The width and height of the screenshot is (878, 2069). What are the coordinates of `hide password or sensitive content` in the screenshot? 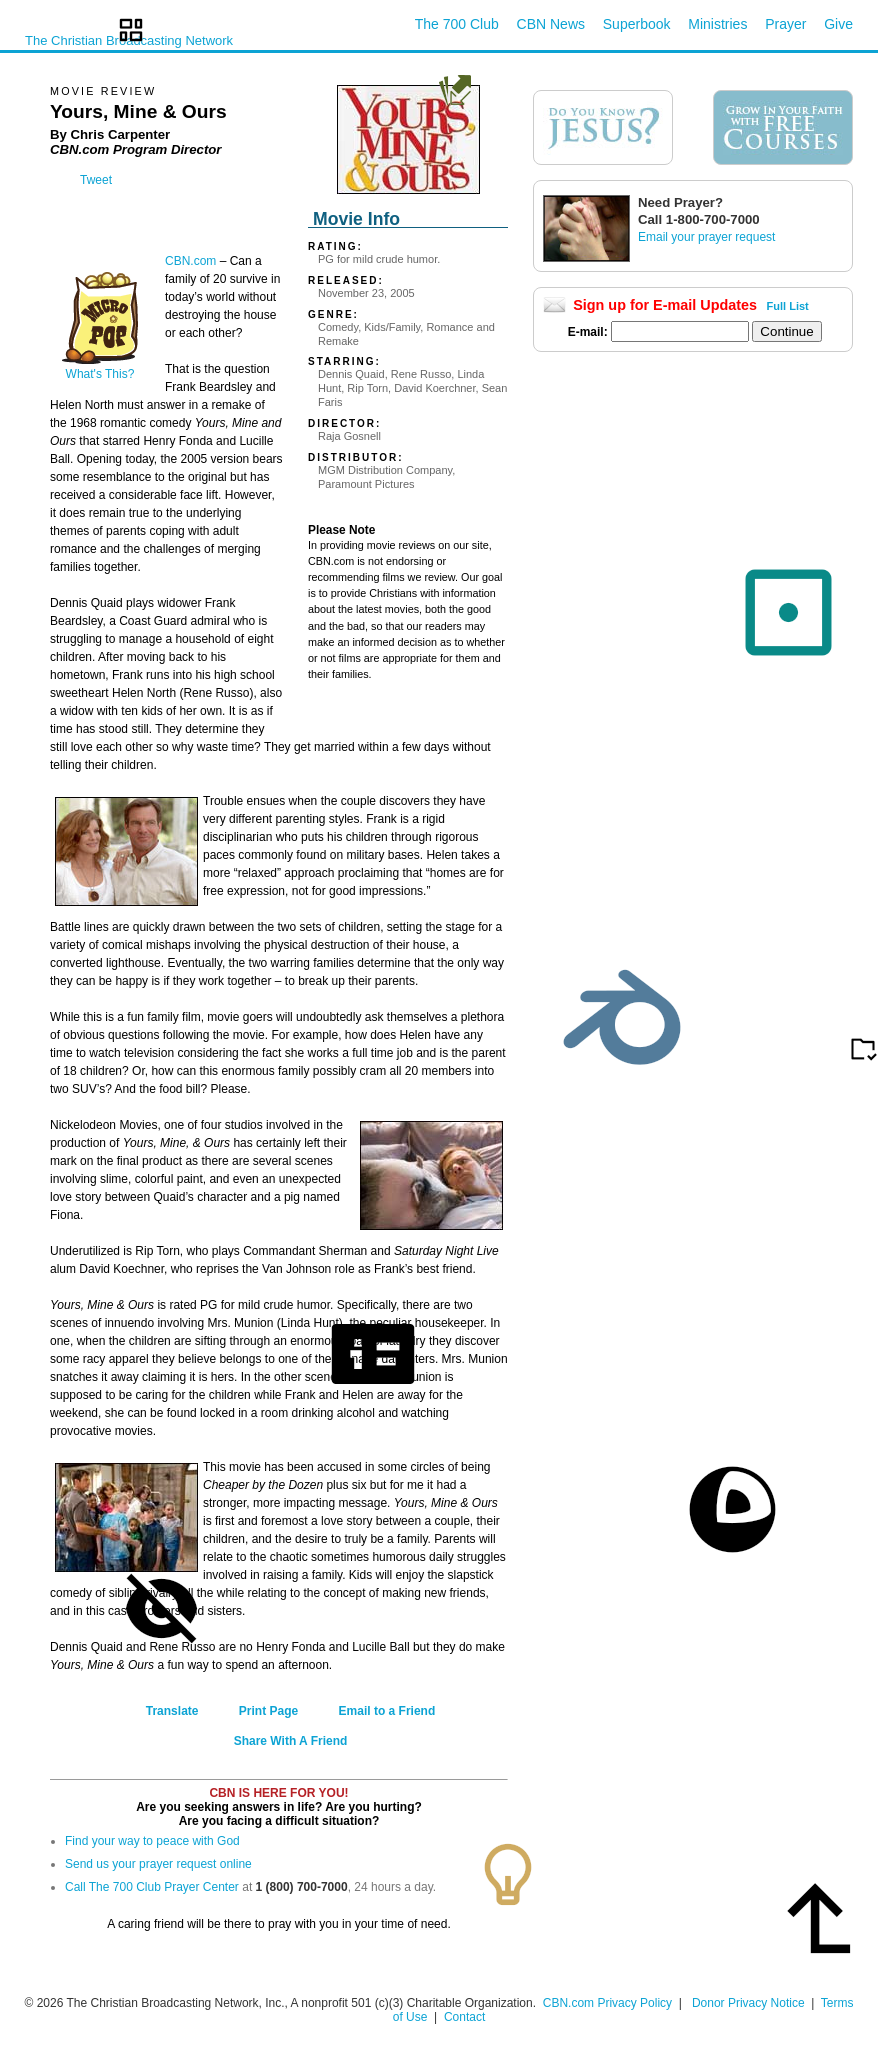 It's located at (161, 1608).